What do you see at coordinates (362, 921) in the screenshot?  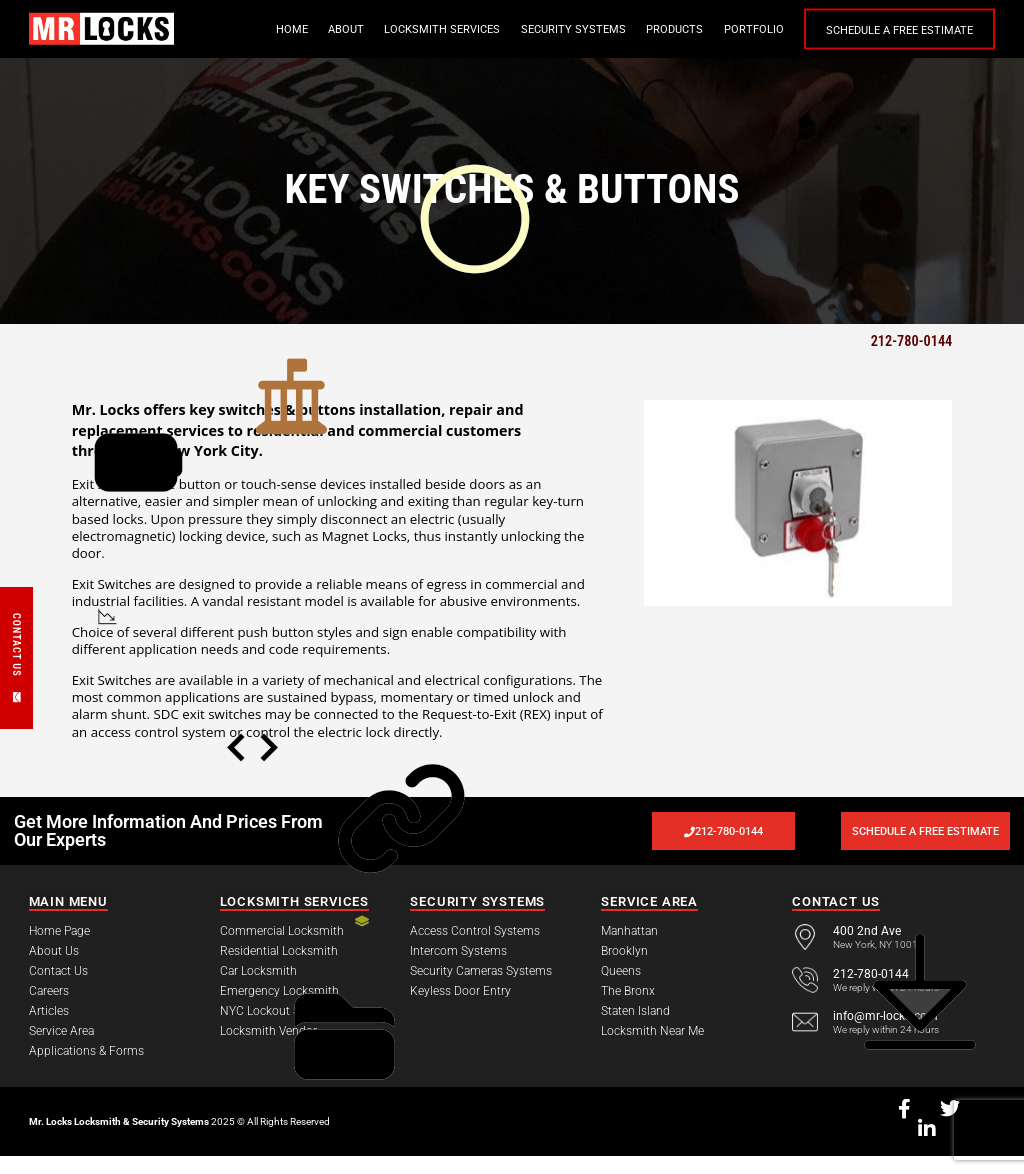 I see `view stacked layers or items` at bounding box center [362, 921].